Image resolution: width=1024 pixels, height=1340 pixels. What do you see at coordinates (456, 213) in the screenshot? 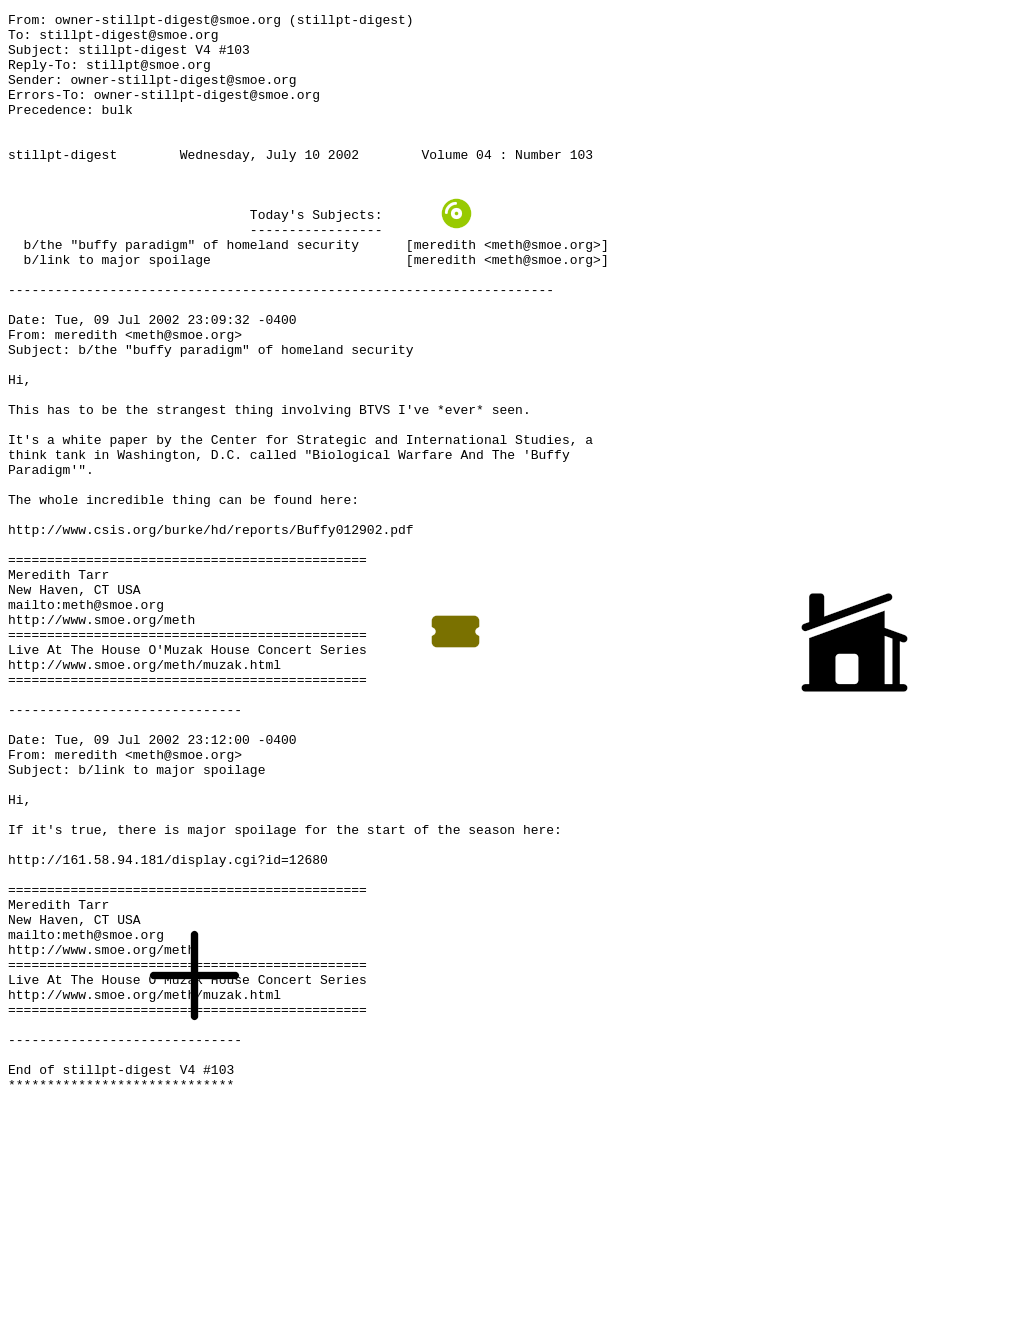
I see `access music or audio library` at bounding box center [456, 213].